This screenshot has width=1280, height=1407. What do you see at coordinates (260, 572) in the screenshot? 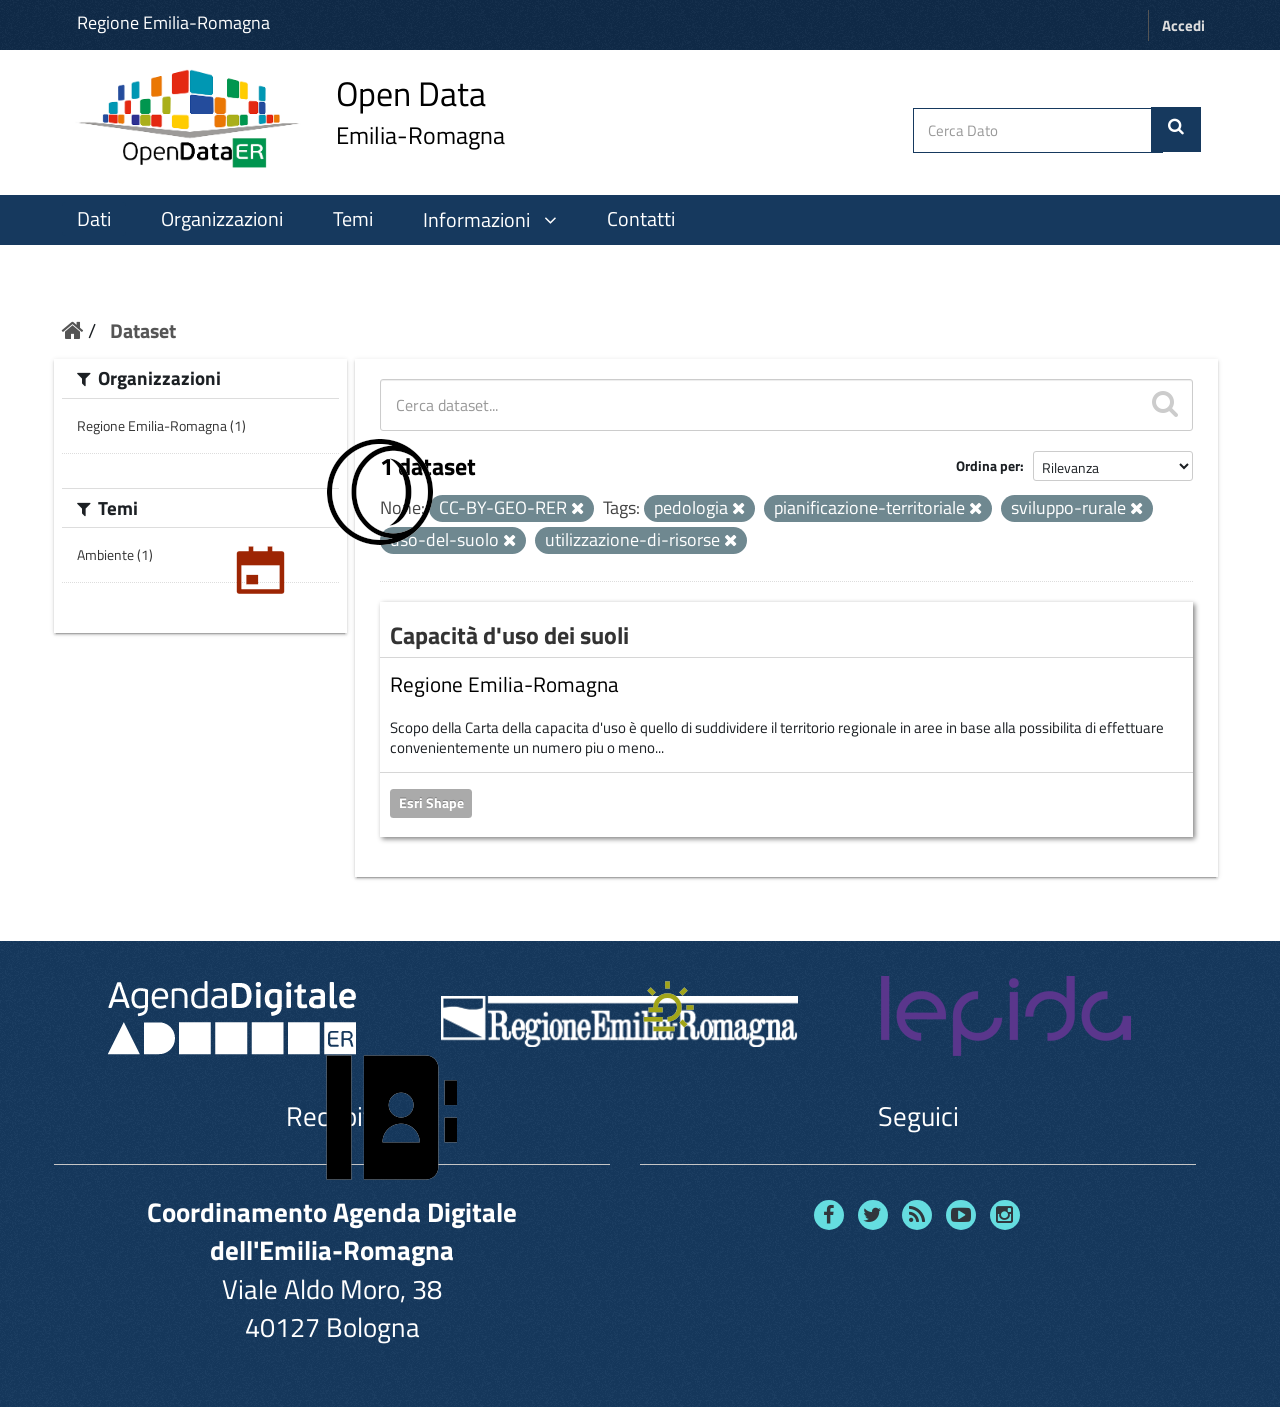
I see `view a scheduled event` at bounding box center [260, 572].